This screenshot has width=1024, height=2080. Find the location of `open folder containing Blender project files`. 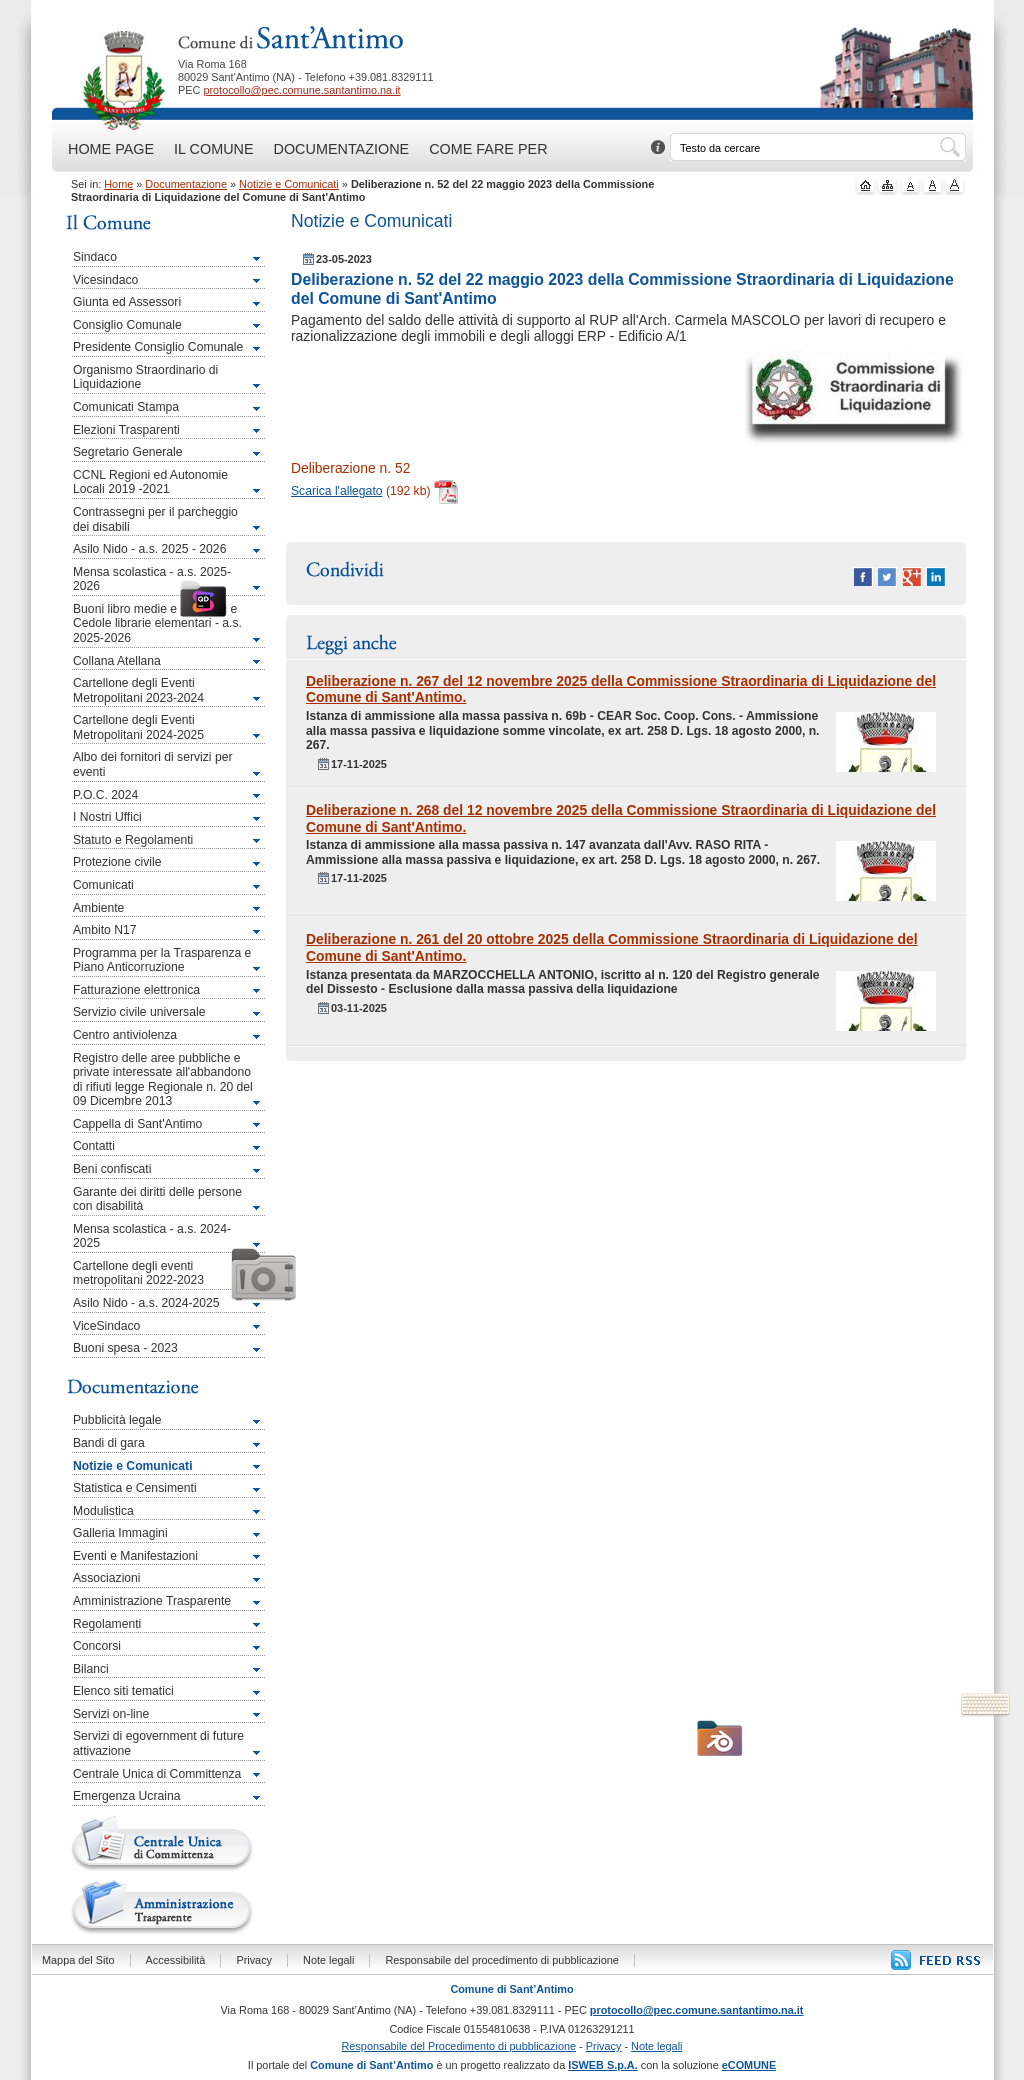

open folder containing Blender project files is located at coordinates (719, 1739).